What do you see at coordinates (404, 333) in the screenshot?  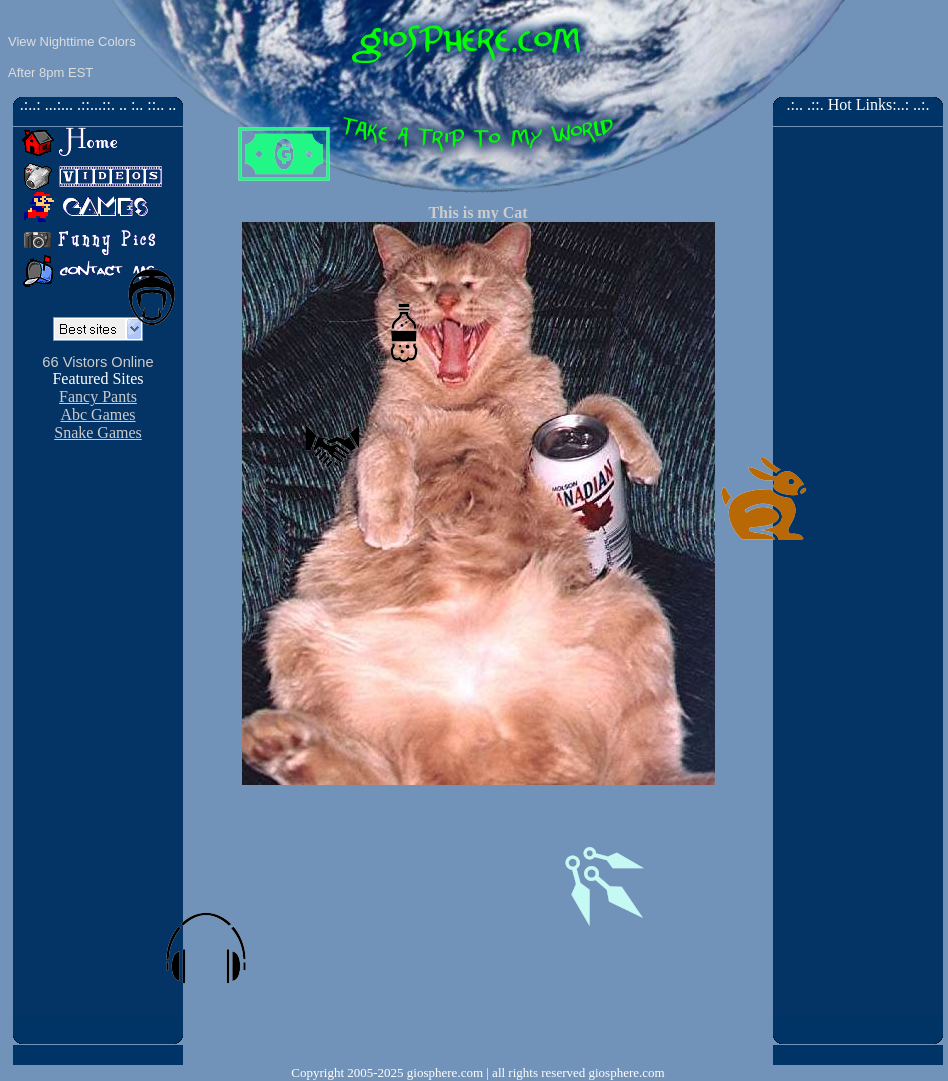 I see `select a beverage or drink item` at bounding box center [404, 333].